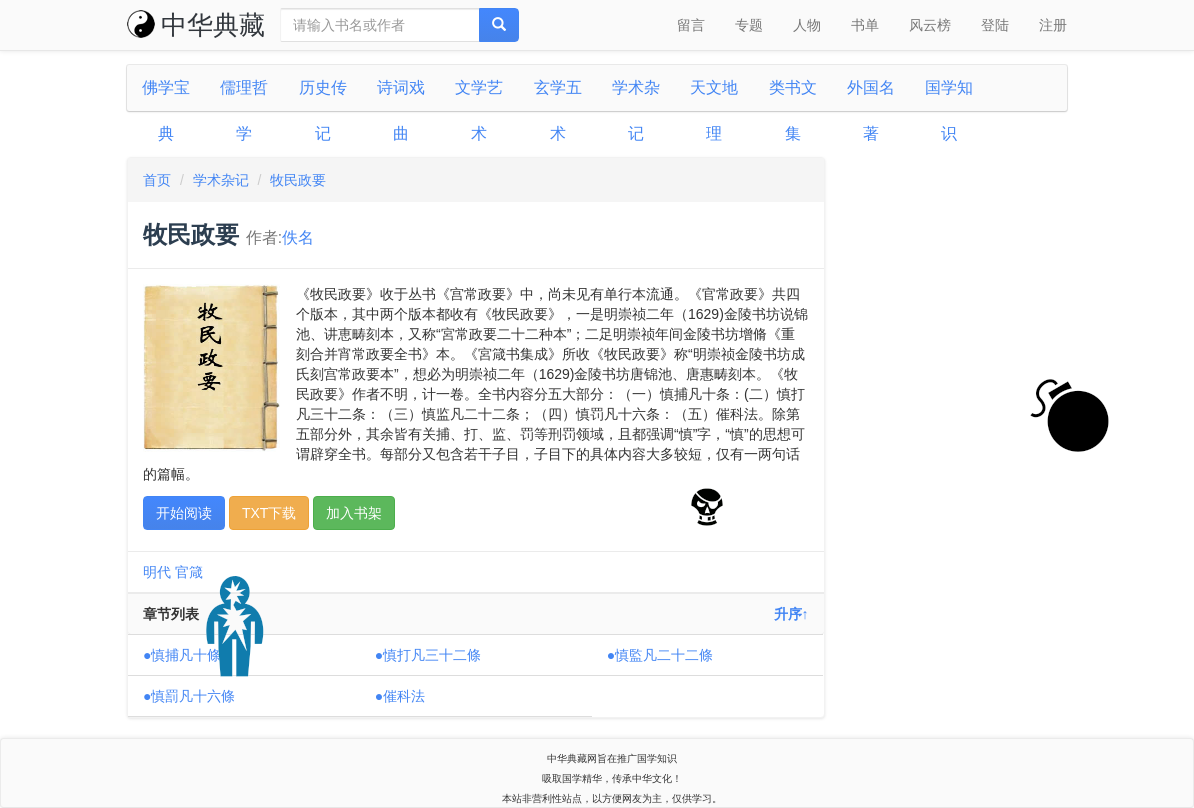  I want to click on an inactive or disarmed bomb item, so click(1070, 415).